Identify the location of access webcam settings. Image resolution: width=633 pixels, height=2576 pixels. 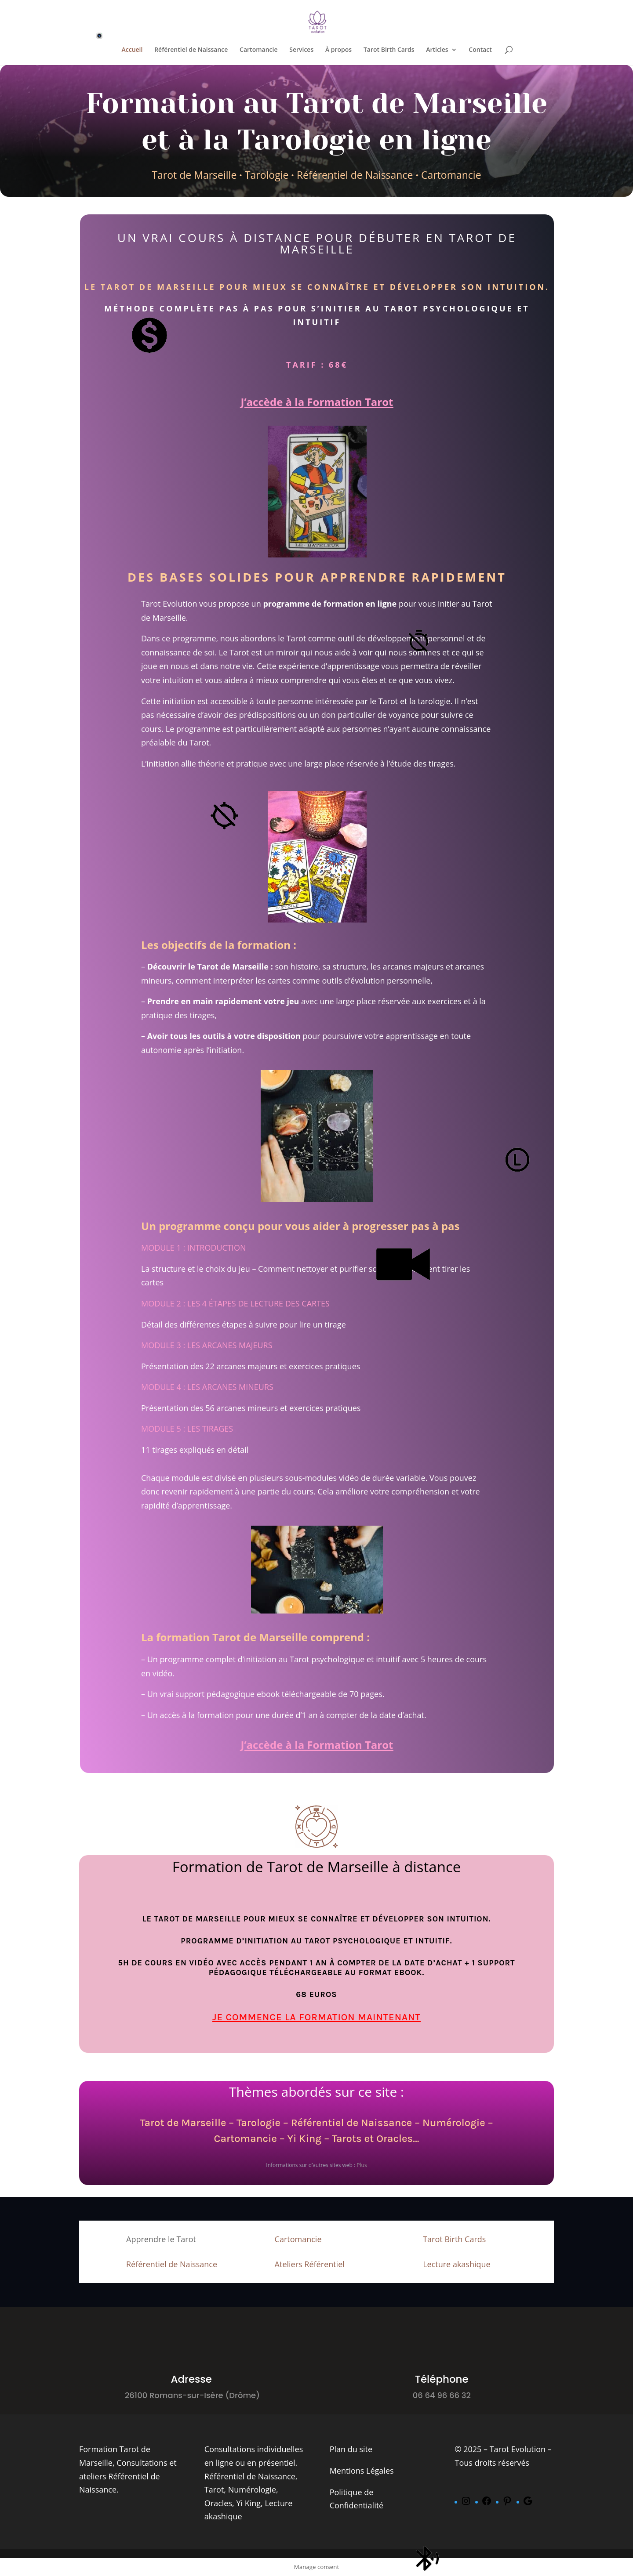
(99, 36).